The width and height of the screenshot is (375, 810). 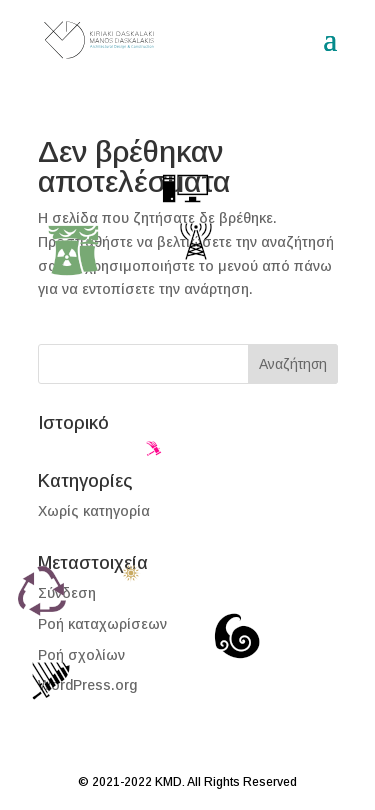 I want to click on nuclear power plant facility icon, so click(x=73, y=250).